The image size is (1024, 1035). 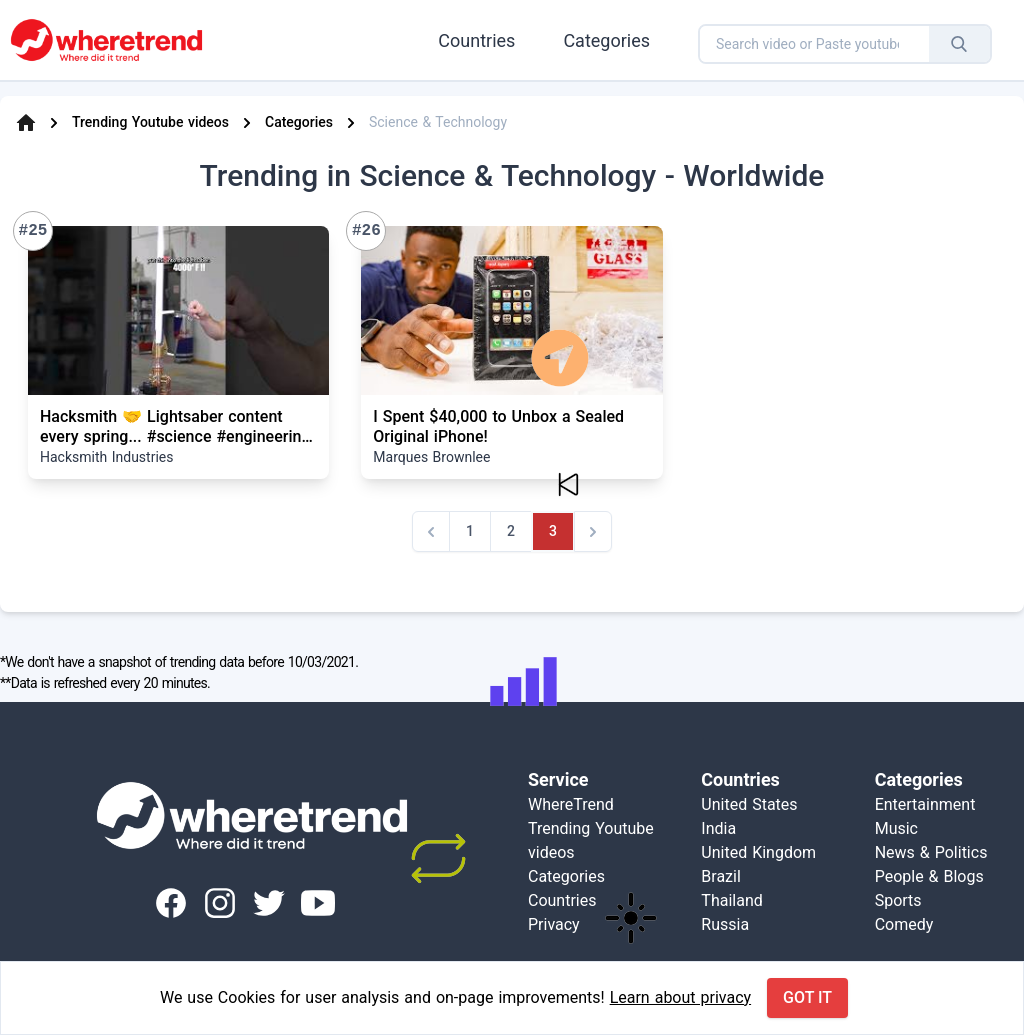 I want to click on skip to previous track, so click(x=568, y=484).